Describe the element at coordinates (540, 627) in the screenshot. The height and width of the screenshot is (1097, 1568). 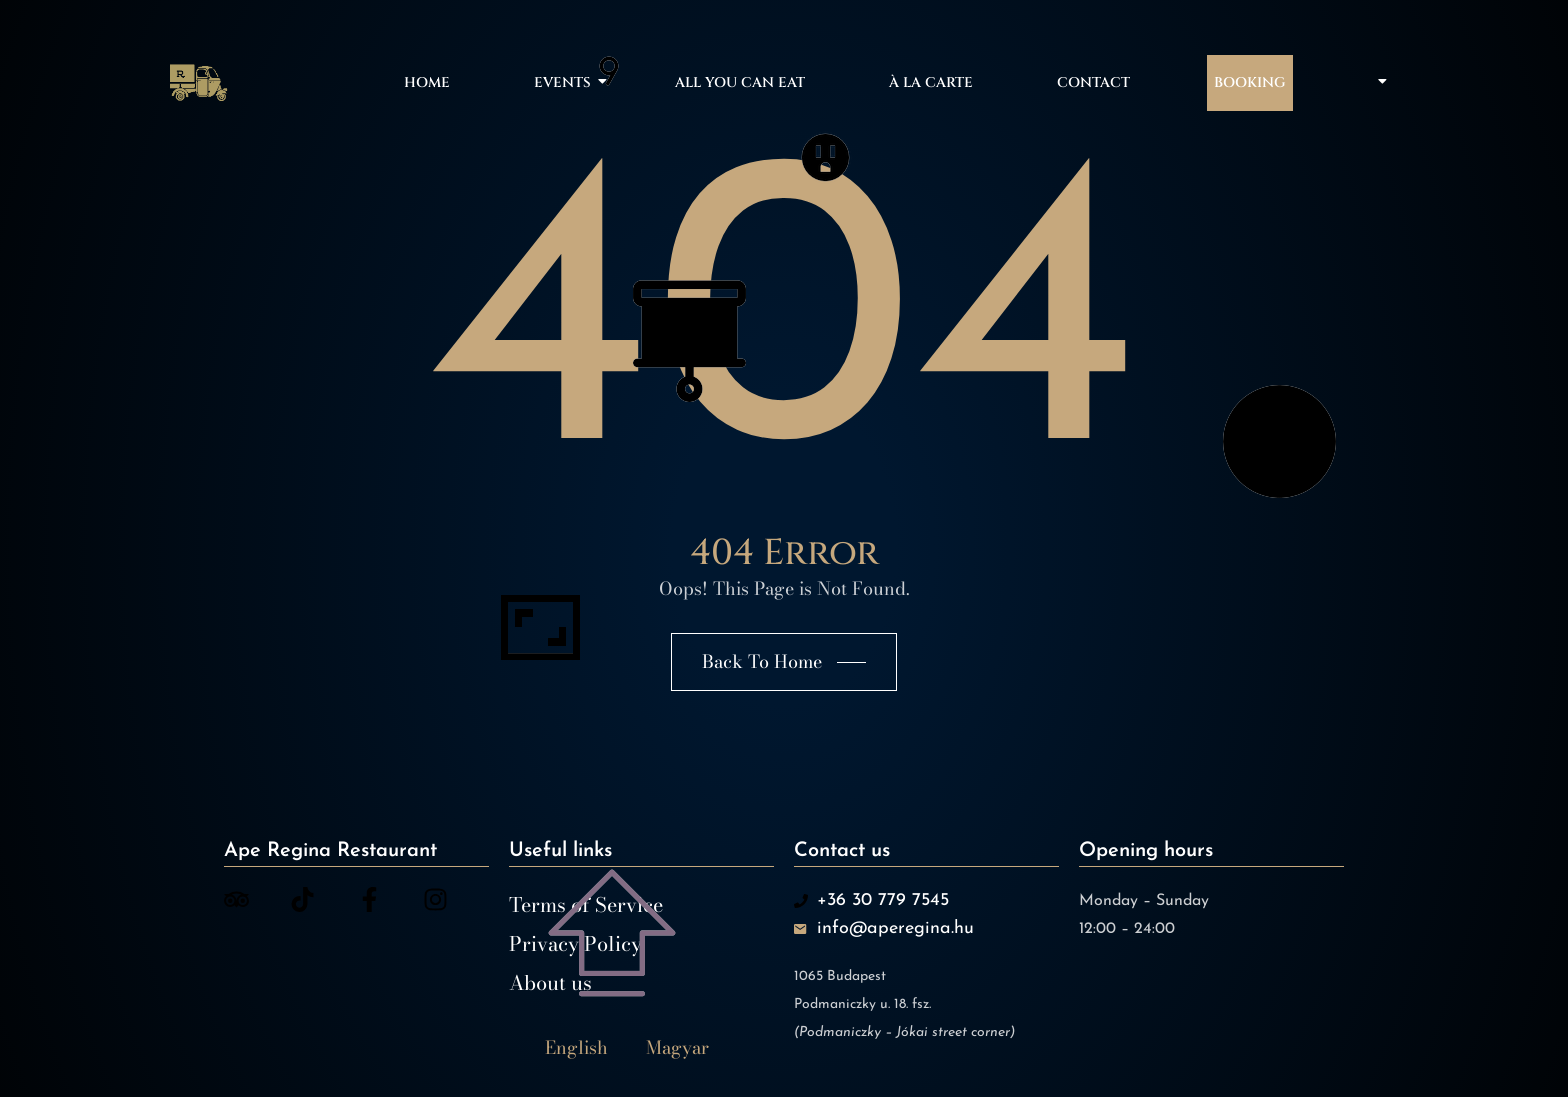
I see `adjust aspect ratio settings` at that location.